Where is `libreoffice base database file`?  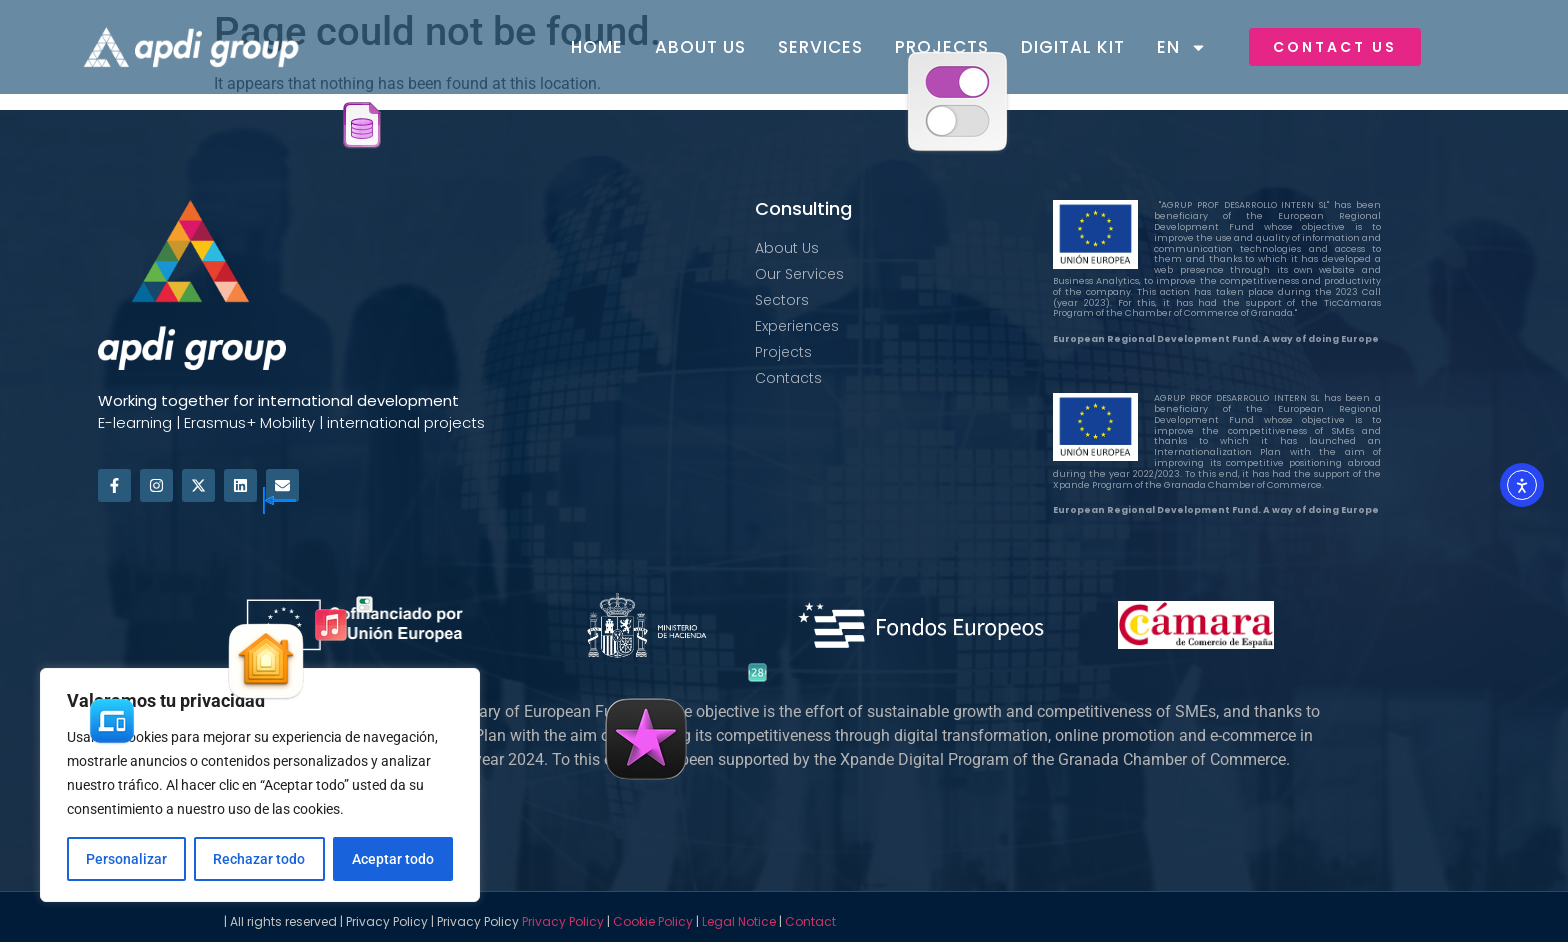 libreoffice base database file is located at coordinates (362, 125).